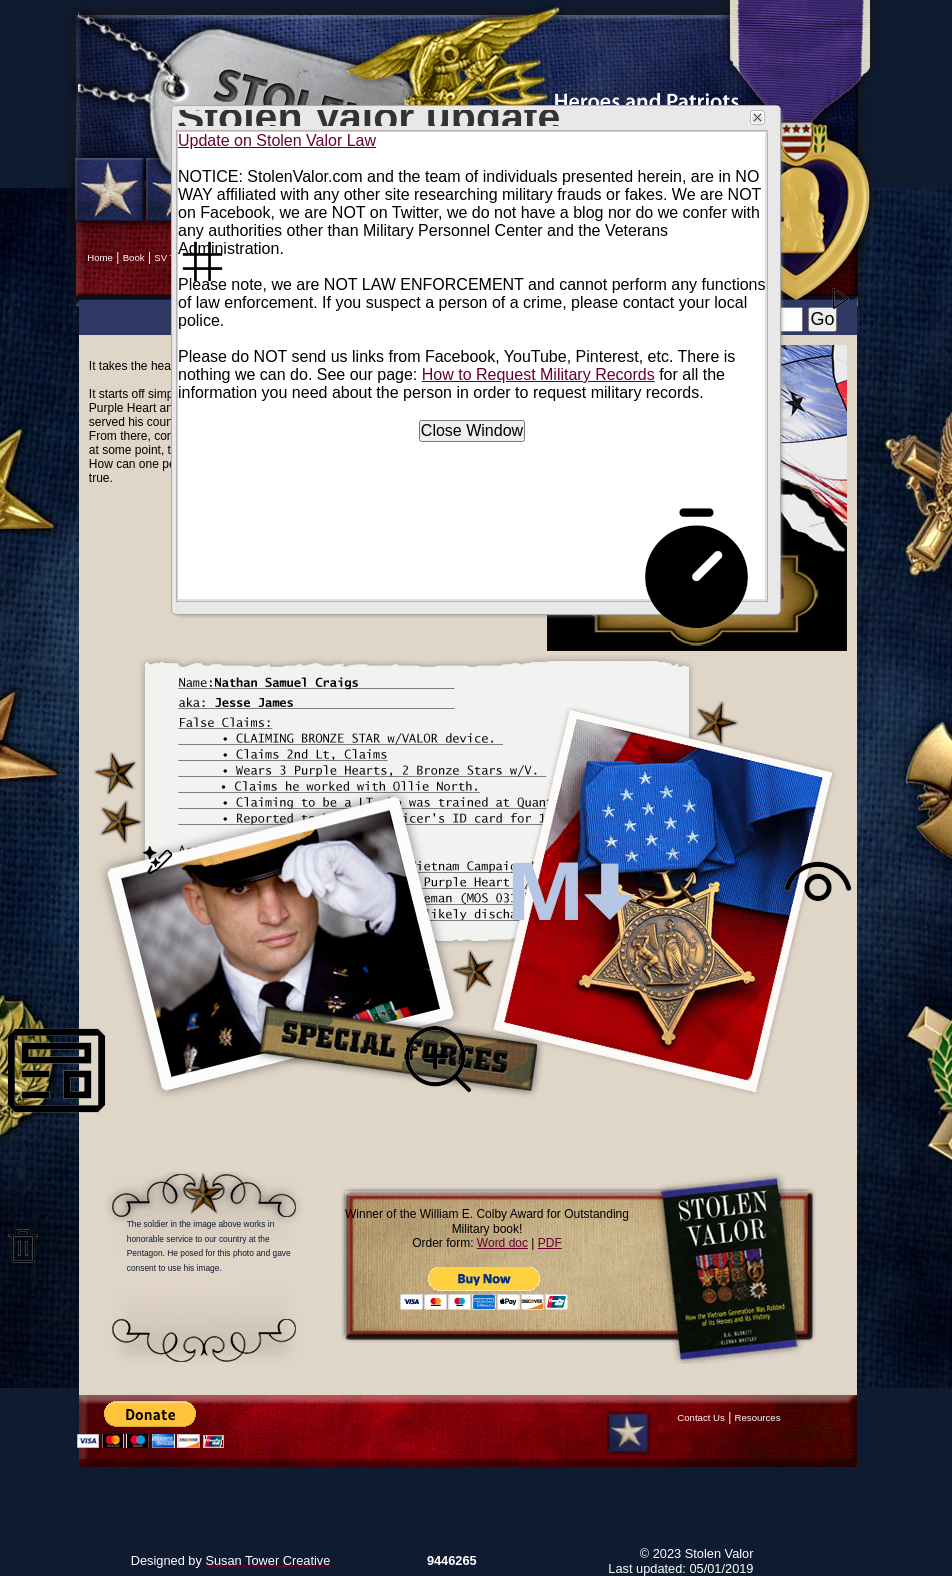  What do you see at coordinates (696, 572) in the screenshot?
I see `set a countdown timer` at bounding box center [696, 572].